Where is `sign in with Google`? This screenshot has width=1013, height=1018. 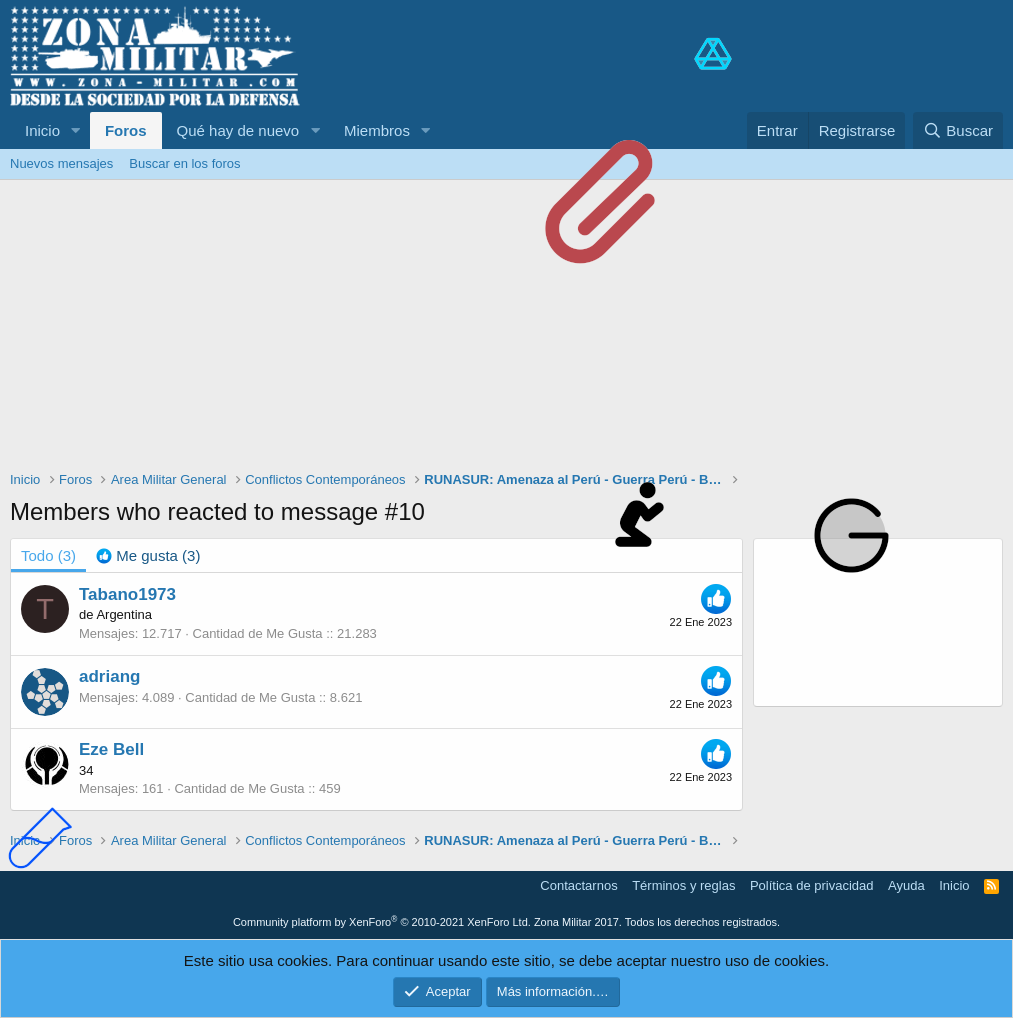 sign in with Google is located at coordinates (851, 535).